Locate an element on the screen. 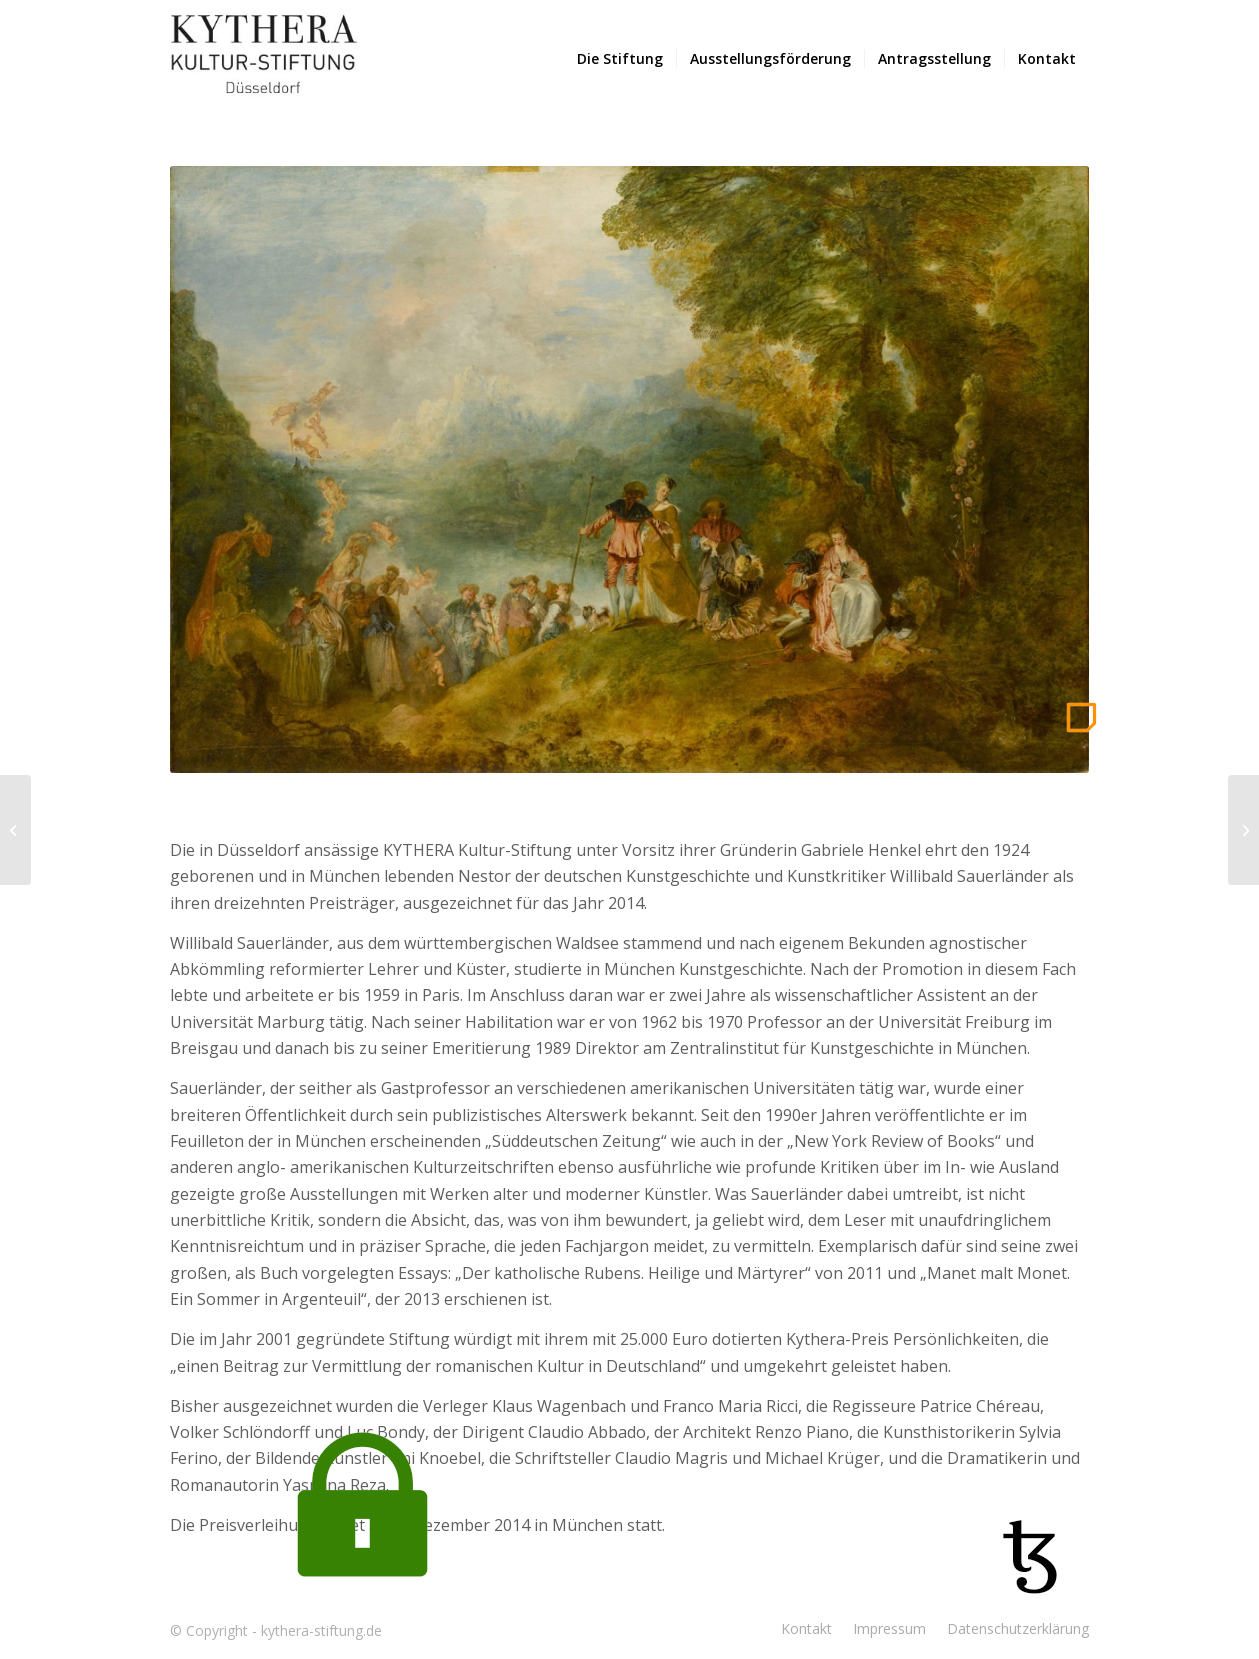 This screenshot has height=1659, width=1259. create a new sticky note is located at coordinates (1081, 717).